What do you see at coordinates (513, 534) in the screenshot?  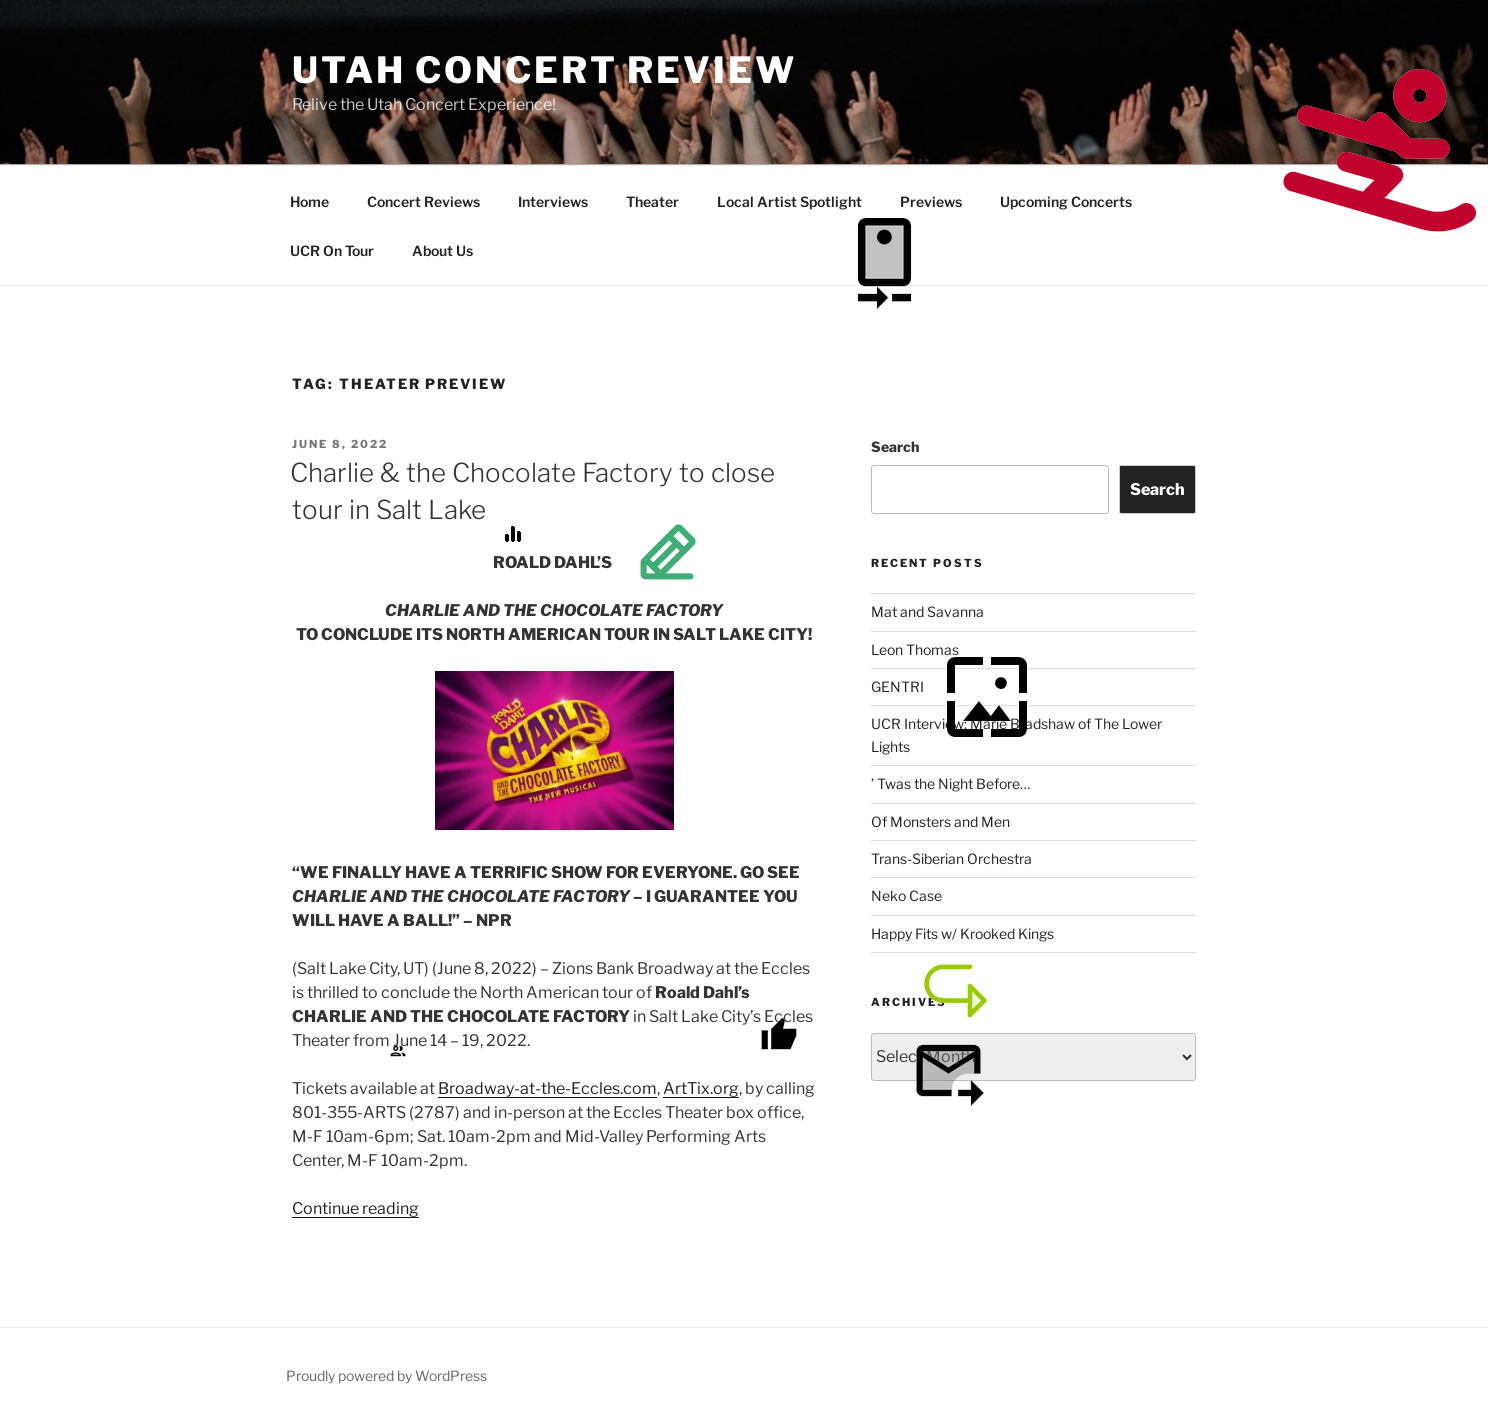 I see `adjust audio equalizer settings` at bounding box center [513, 534].